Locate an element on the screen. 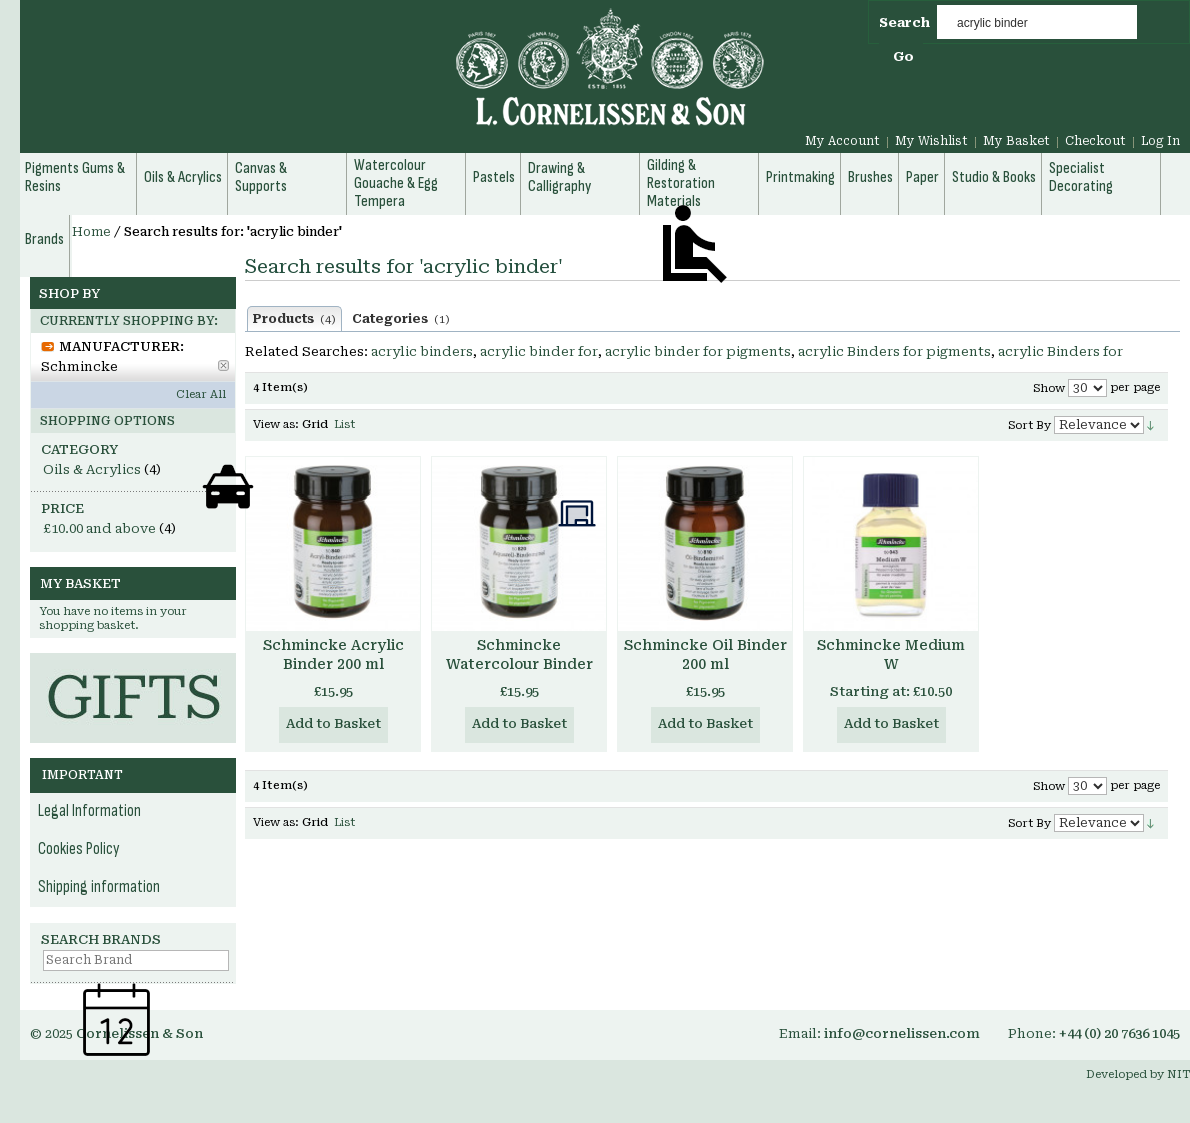 The image size is (1190, 1123). open presentation or teaching mode is located at coordinates (577, 514).